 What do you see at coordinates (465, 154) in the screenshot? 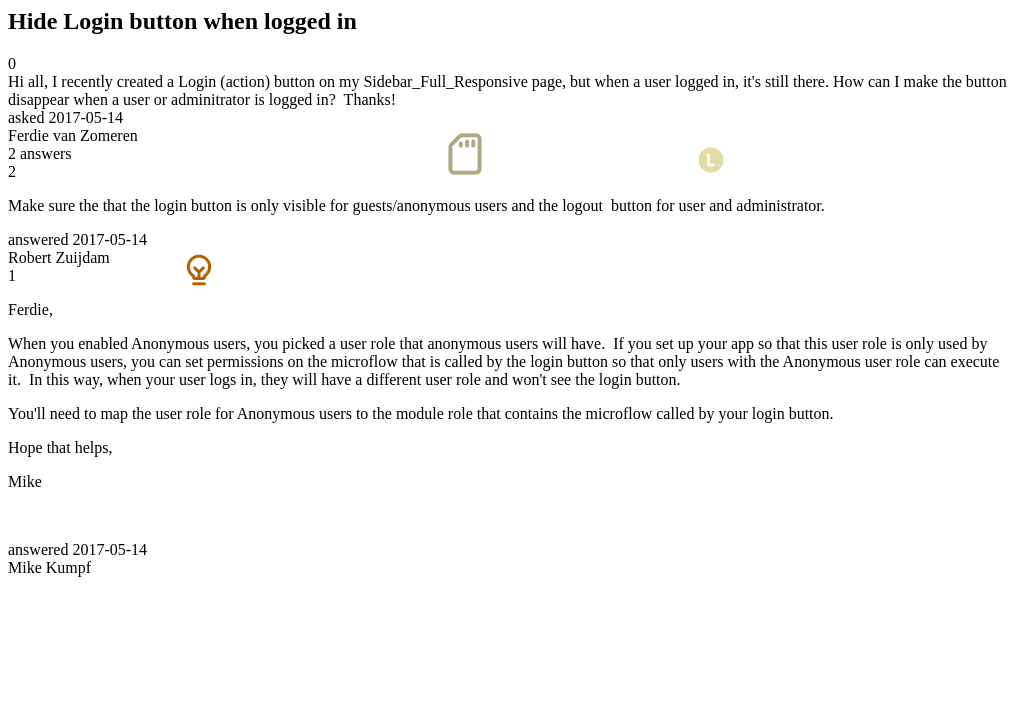
I see `access sd card storage` at bounding box center [465, 154].